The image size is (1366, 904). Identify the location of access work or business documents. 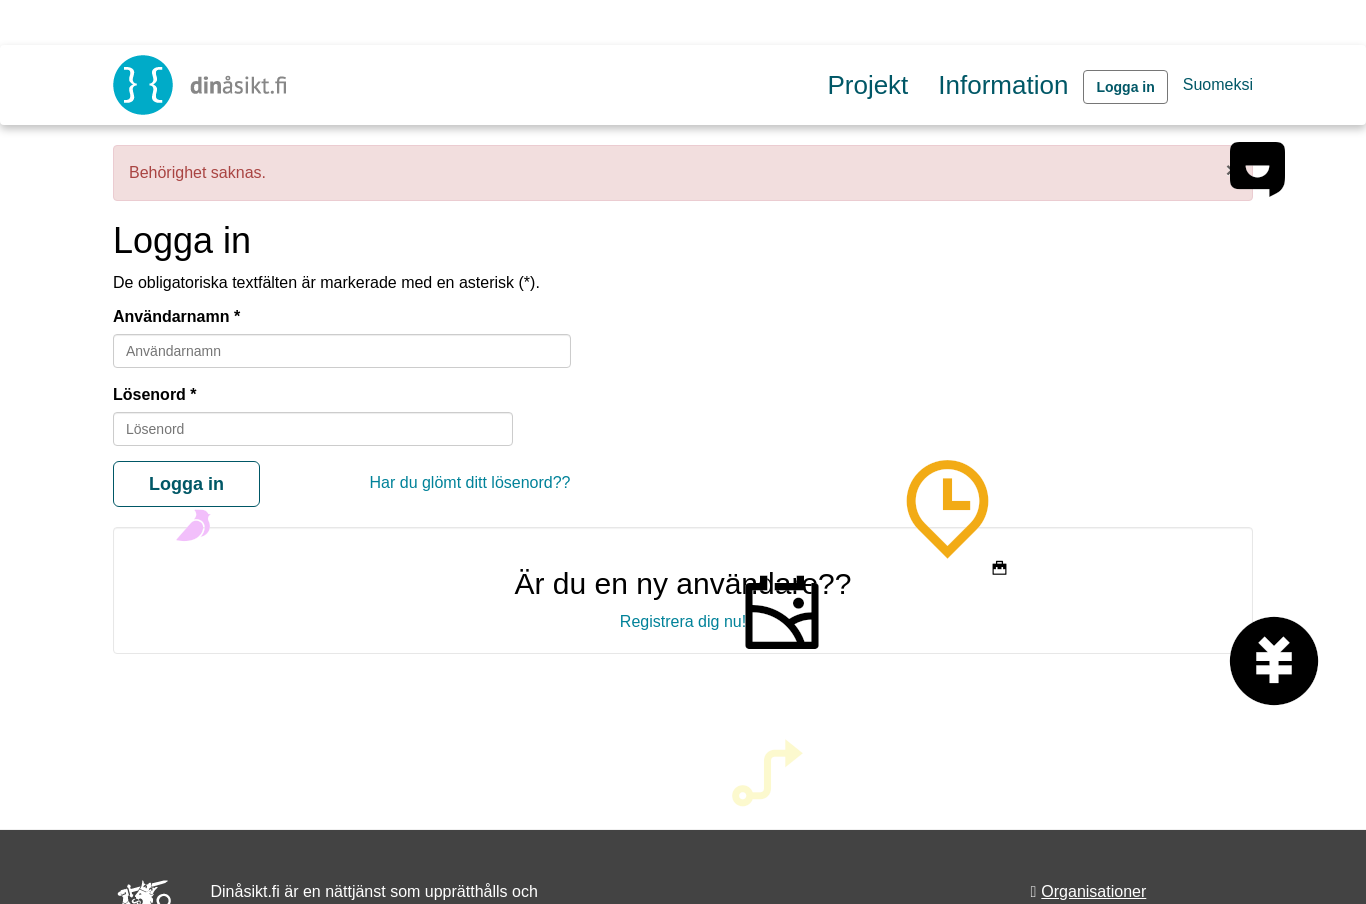
(999, 568).